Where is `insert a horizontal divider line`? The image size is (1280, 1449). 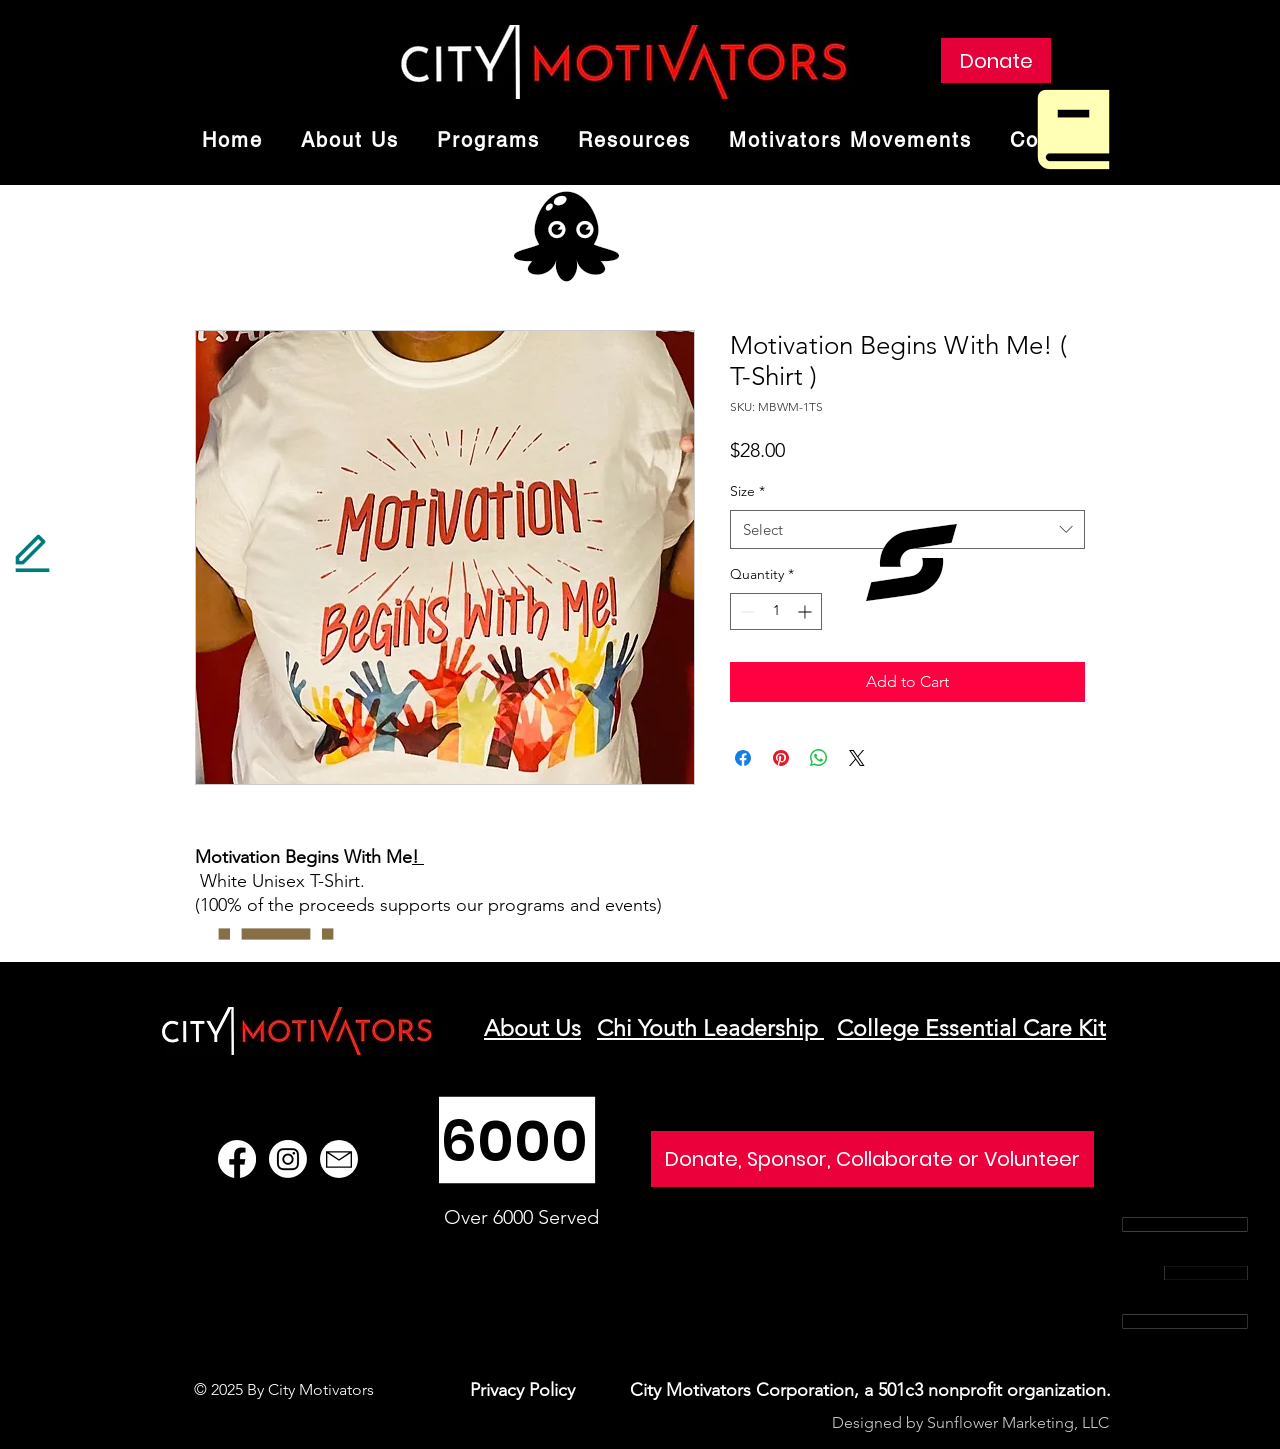 insert a horizontal divider line is located at coordinates (276, 934).